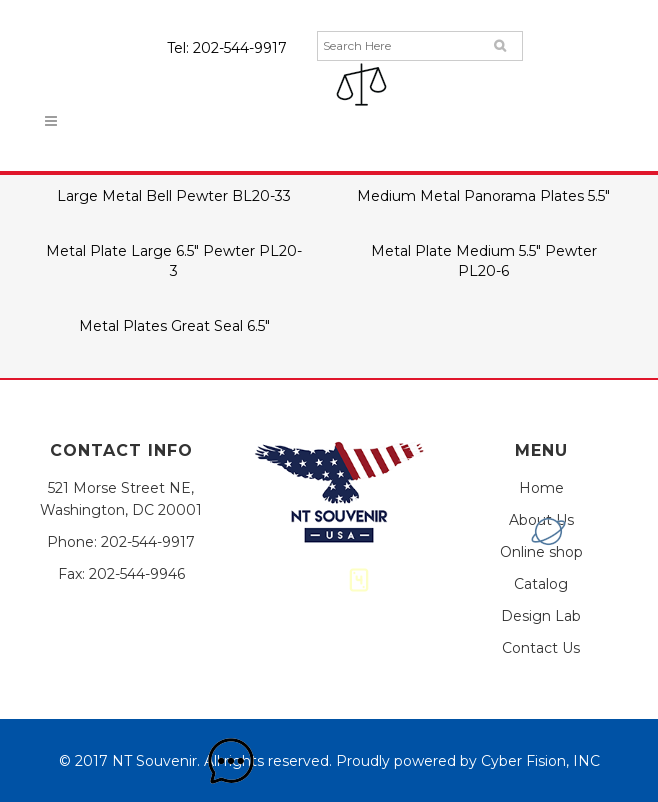 The height and width of the screenshot is (802, 658). I want to click on select the four of clubs card, so click(359, 580).